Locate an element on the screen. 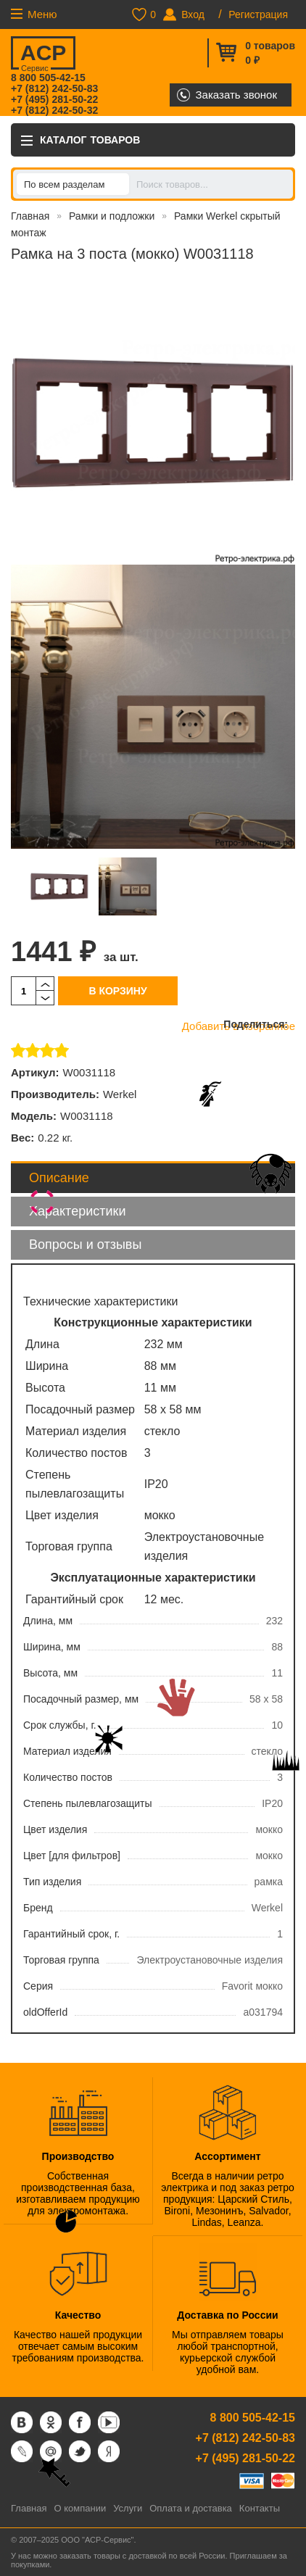  unlock premium or starred content is located at coordinates (54, 2472).